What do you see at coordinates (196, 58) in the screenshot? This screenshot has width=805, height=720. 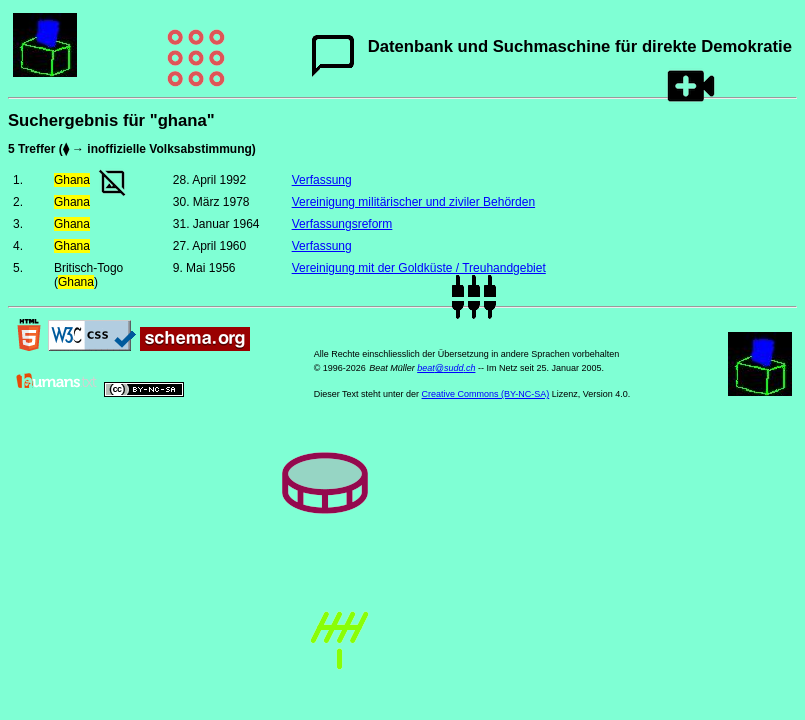 I see `open the app drawer or menu` at bounding box center [196, 58].